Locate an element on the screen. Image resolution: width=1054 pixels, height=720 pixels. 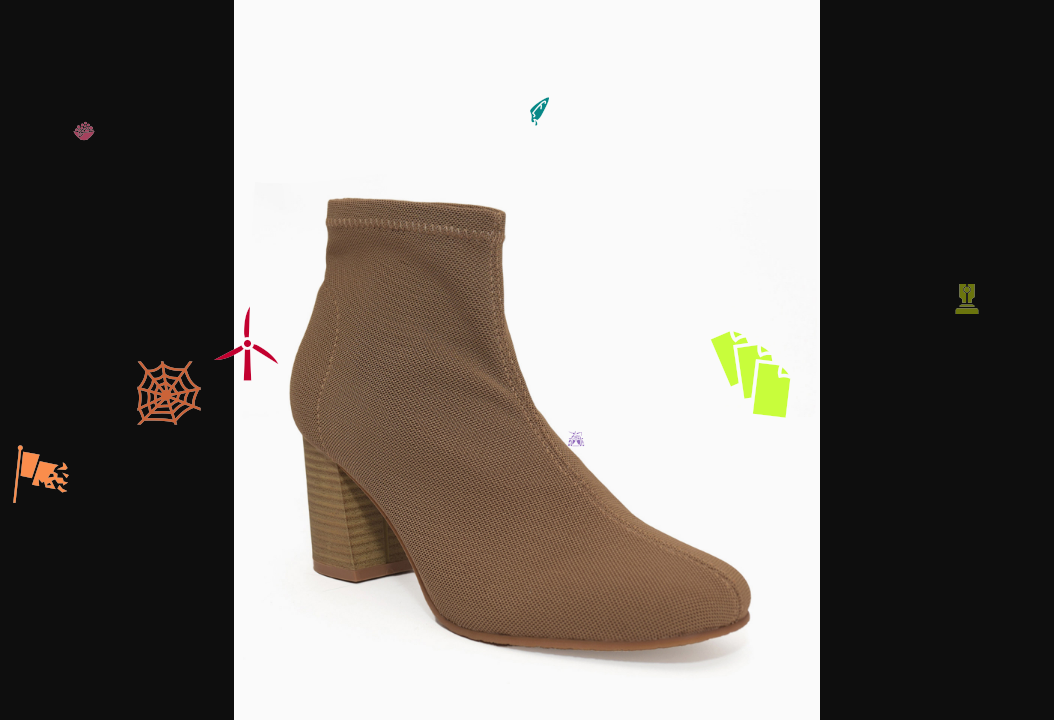
select elf or fantasy race character is located at coordinates (539, 111).